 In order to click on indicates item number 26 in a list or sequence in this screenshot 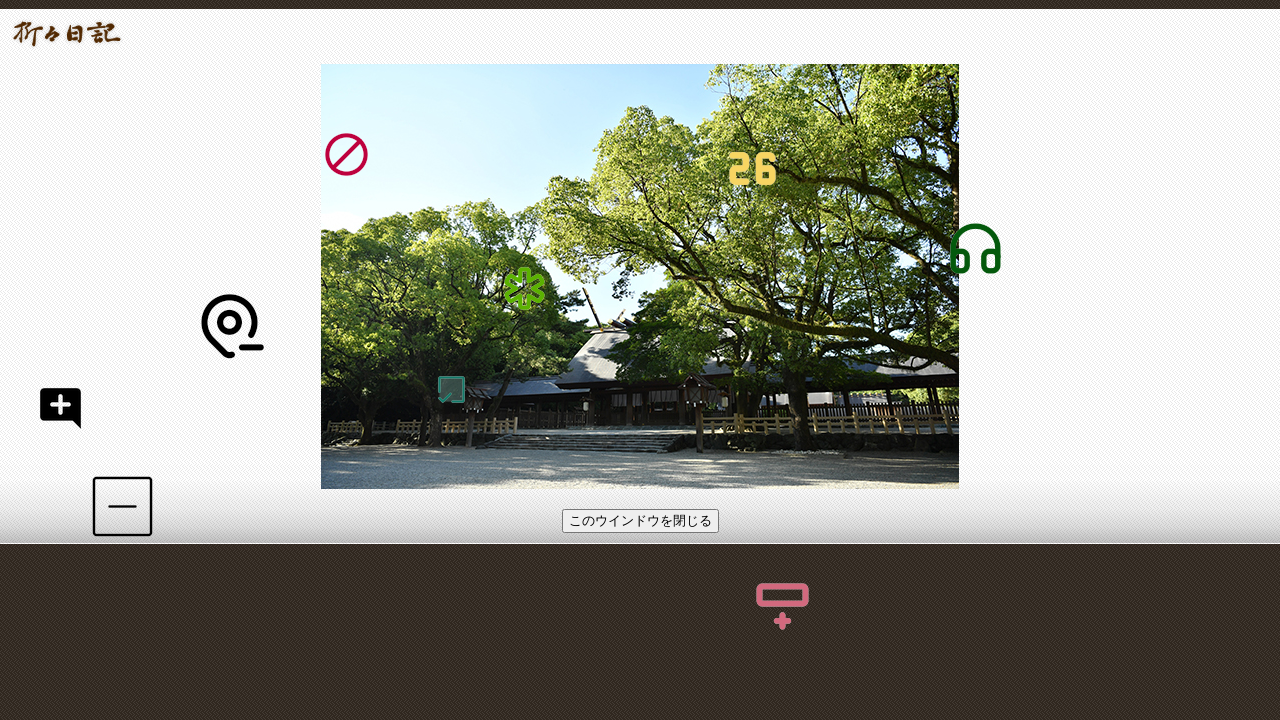, I will do `click(752, 168)`.